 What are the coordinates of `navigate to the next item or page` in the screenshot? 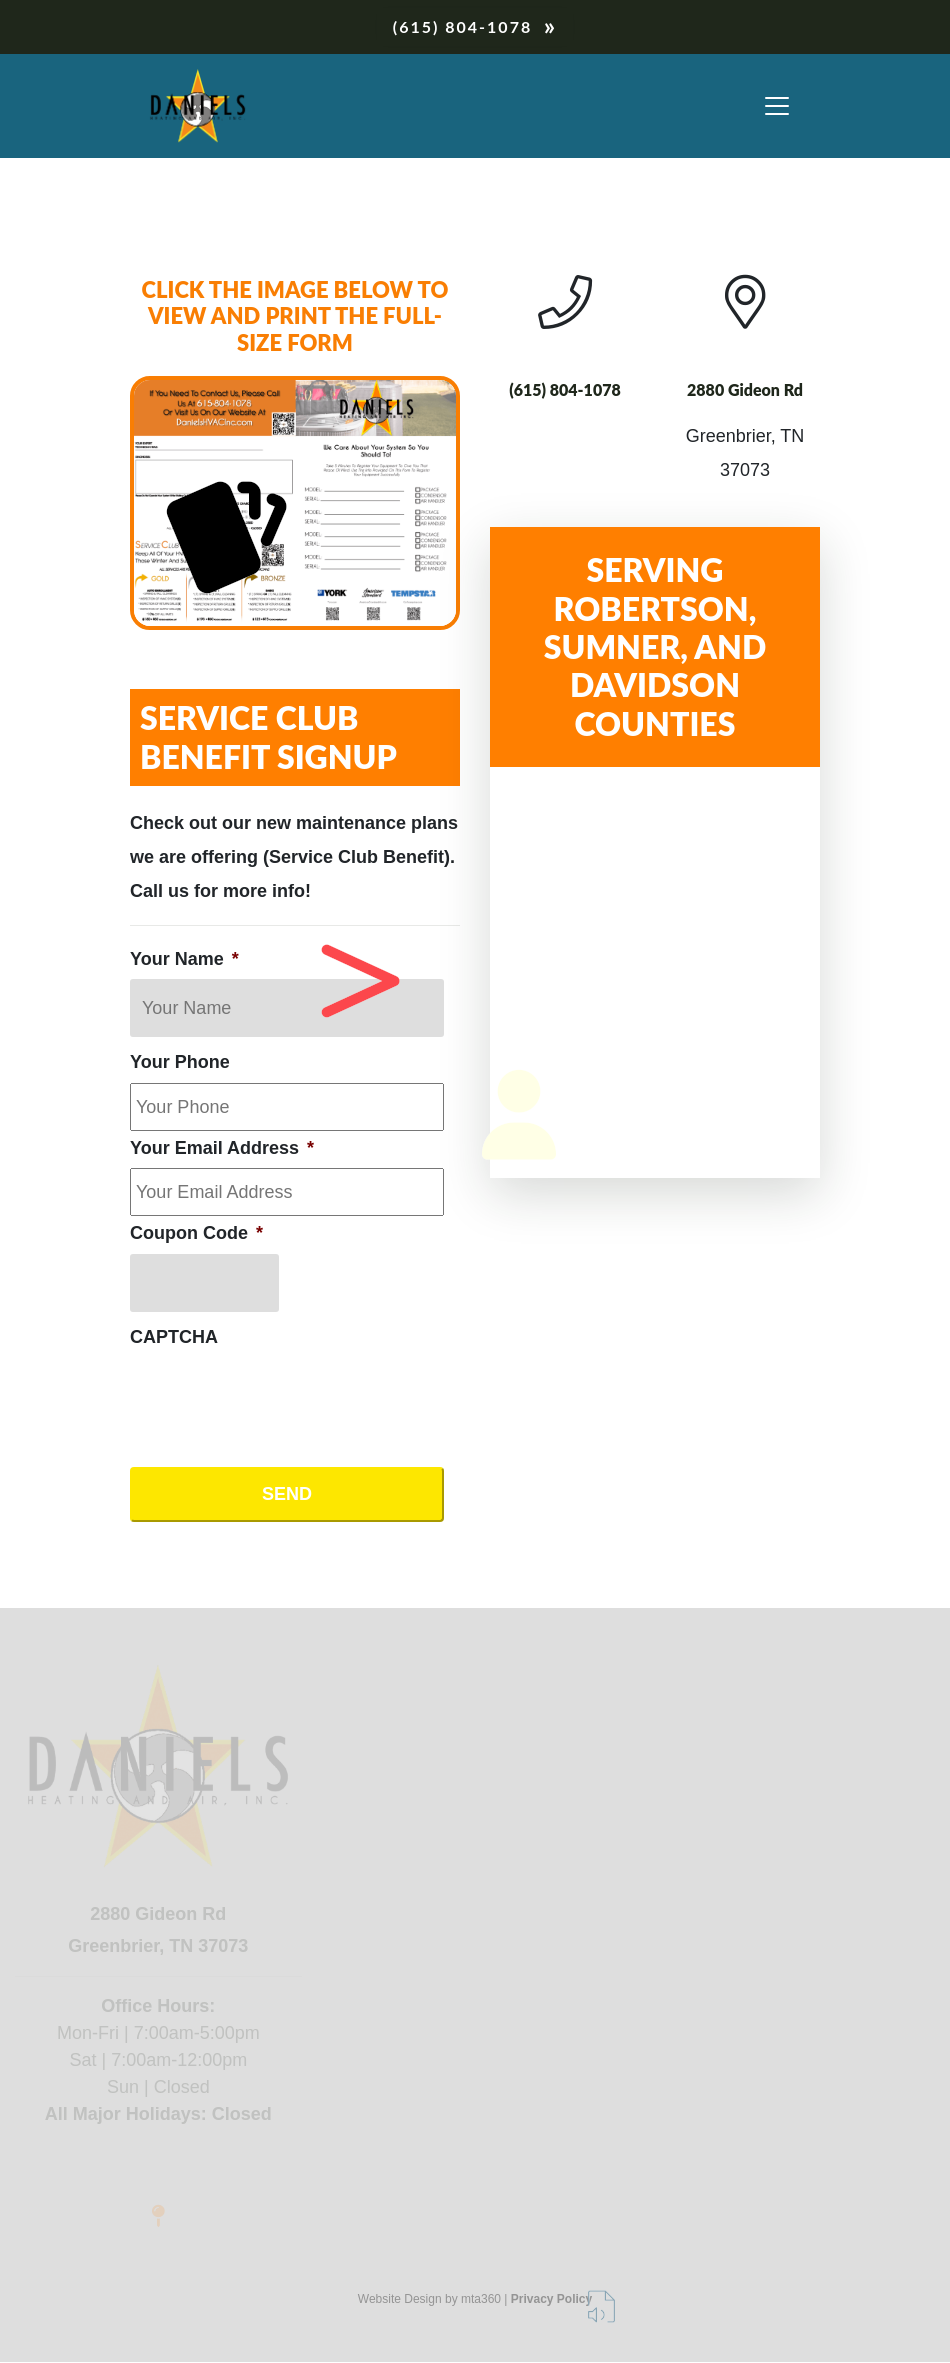 It's located at (358, 981).